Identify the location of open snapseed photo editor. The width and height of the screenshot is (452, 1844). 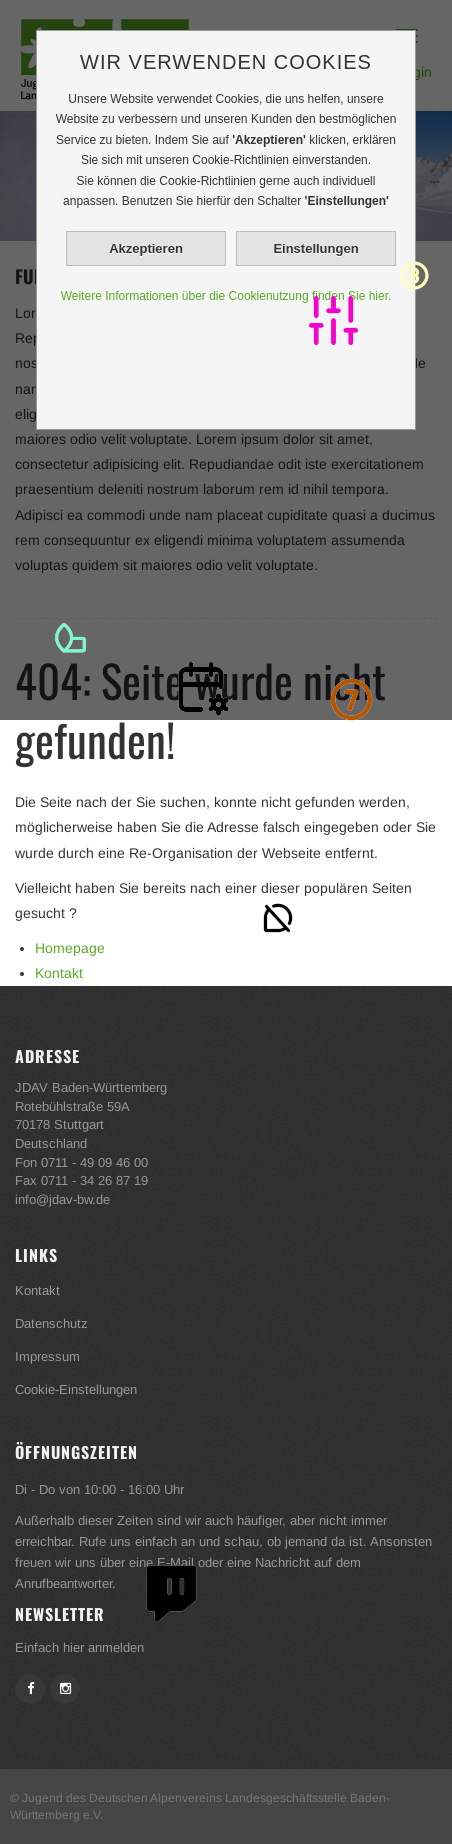
(70, 638).